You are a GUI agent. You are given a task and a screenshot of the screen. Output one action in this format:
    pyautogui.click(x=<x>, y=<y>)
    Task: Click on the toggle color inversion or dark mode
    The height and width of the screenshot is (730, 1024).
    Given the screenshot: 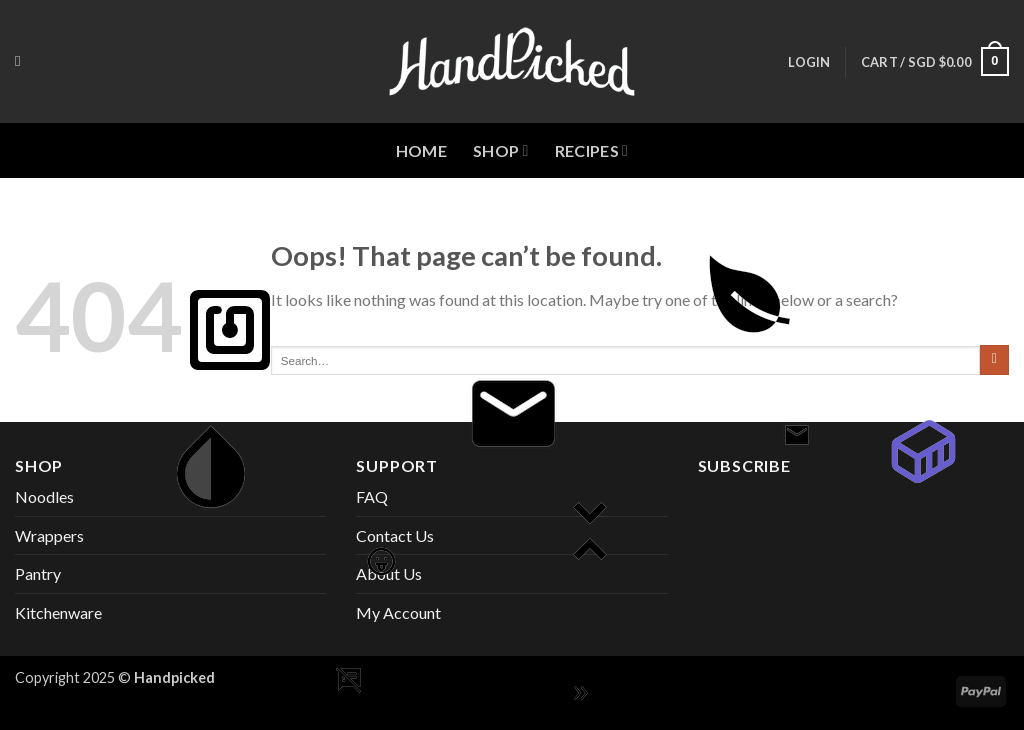 What is the action you would take?
    pyautogui.click(x=211, y=467)
    